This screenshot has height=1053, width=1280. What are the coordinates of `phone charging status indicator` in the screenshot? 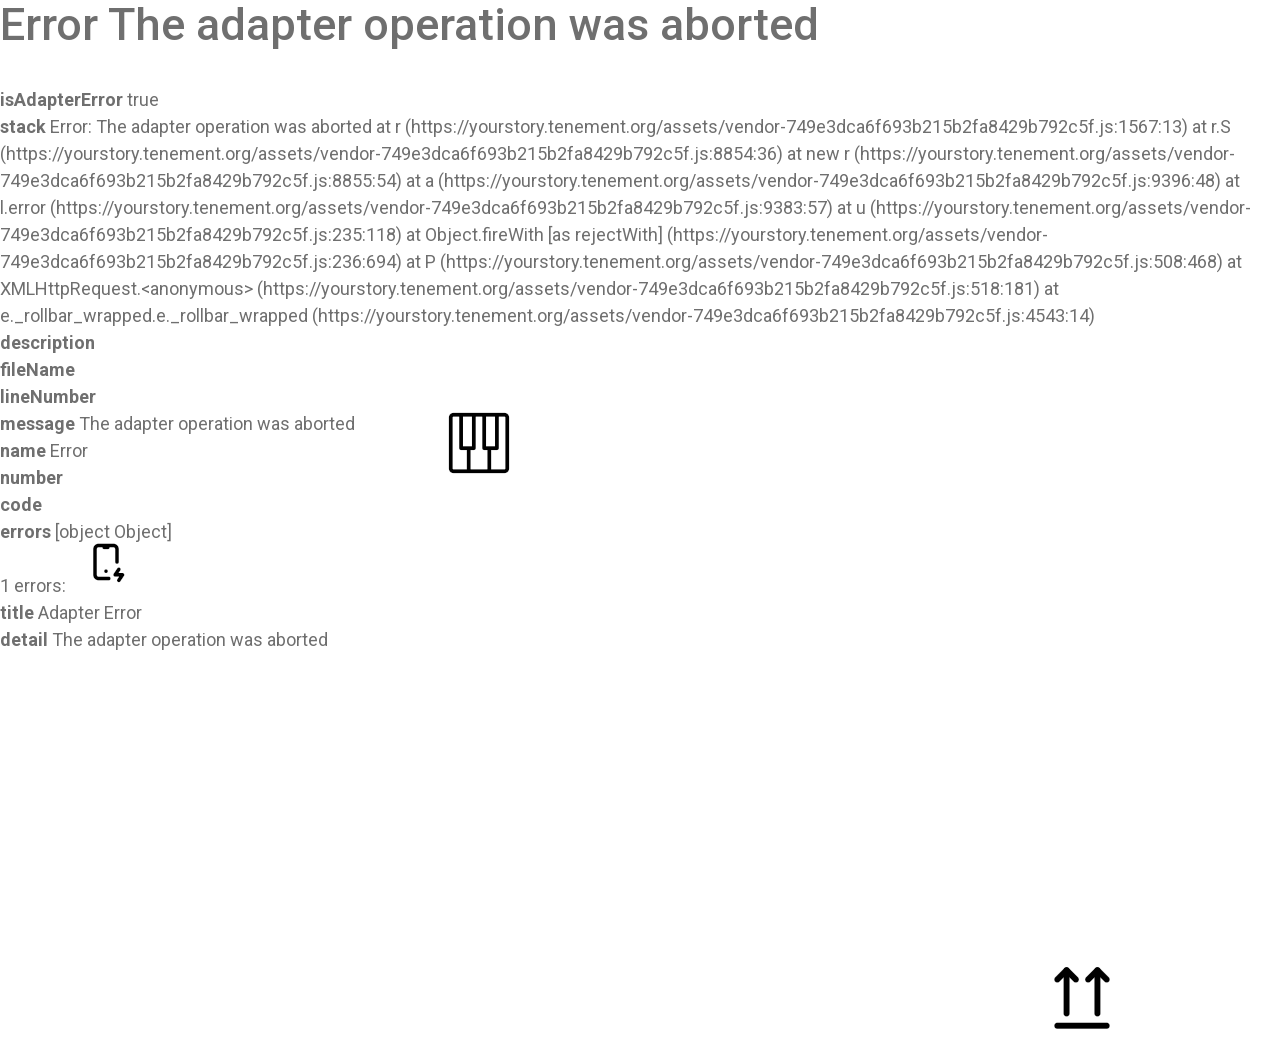 It's located at (106, 562).